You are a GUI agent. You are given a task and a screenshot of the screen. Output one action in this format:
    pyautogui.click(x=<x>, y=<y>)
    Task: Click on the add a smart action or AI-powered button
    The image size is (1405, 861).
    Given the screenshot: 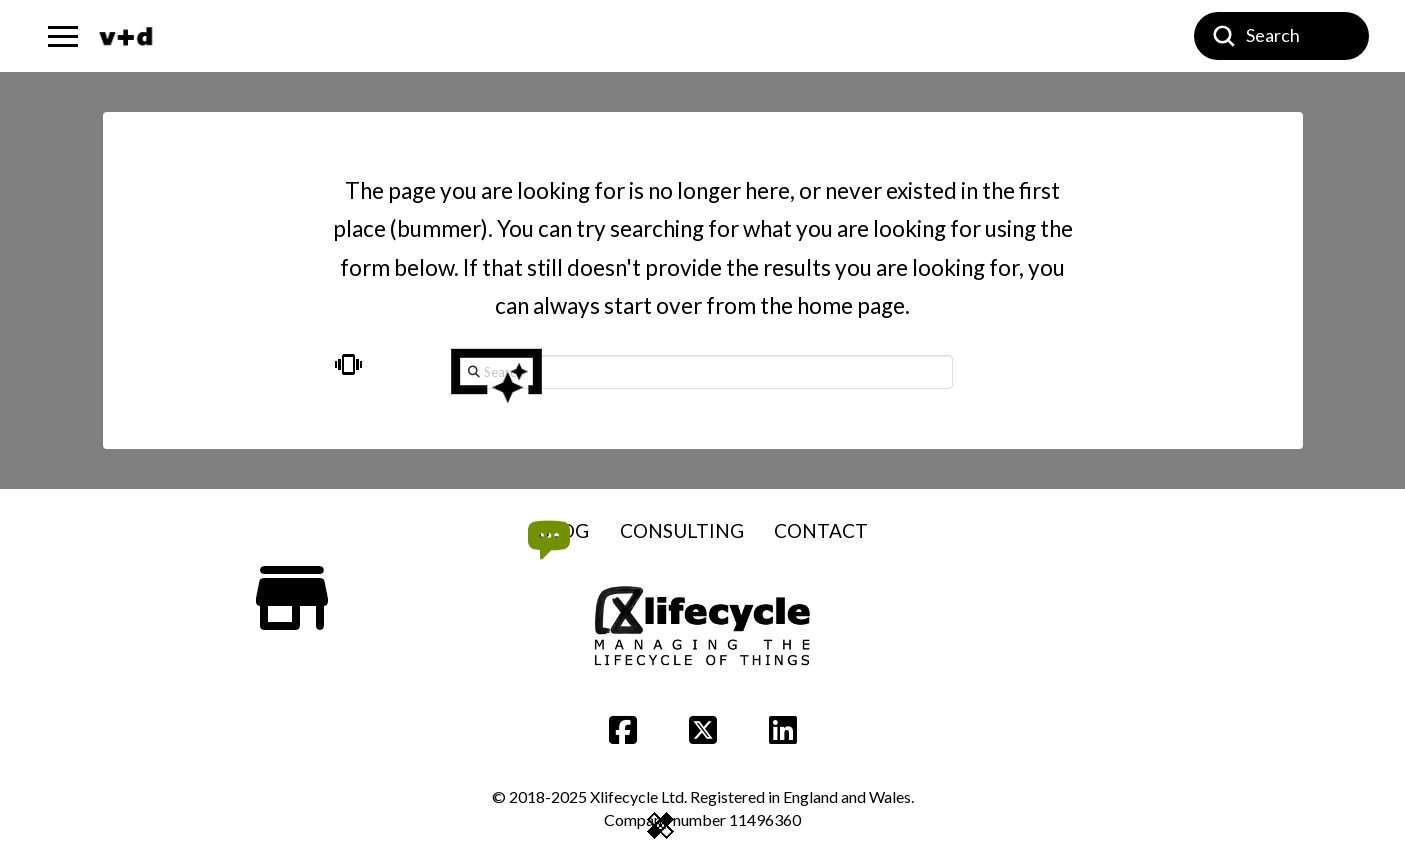 What is the action you would take?
    pyautogui.click(x=496, y=371)
    